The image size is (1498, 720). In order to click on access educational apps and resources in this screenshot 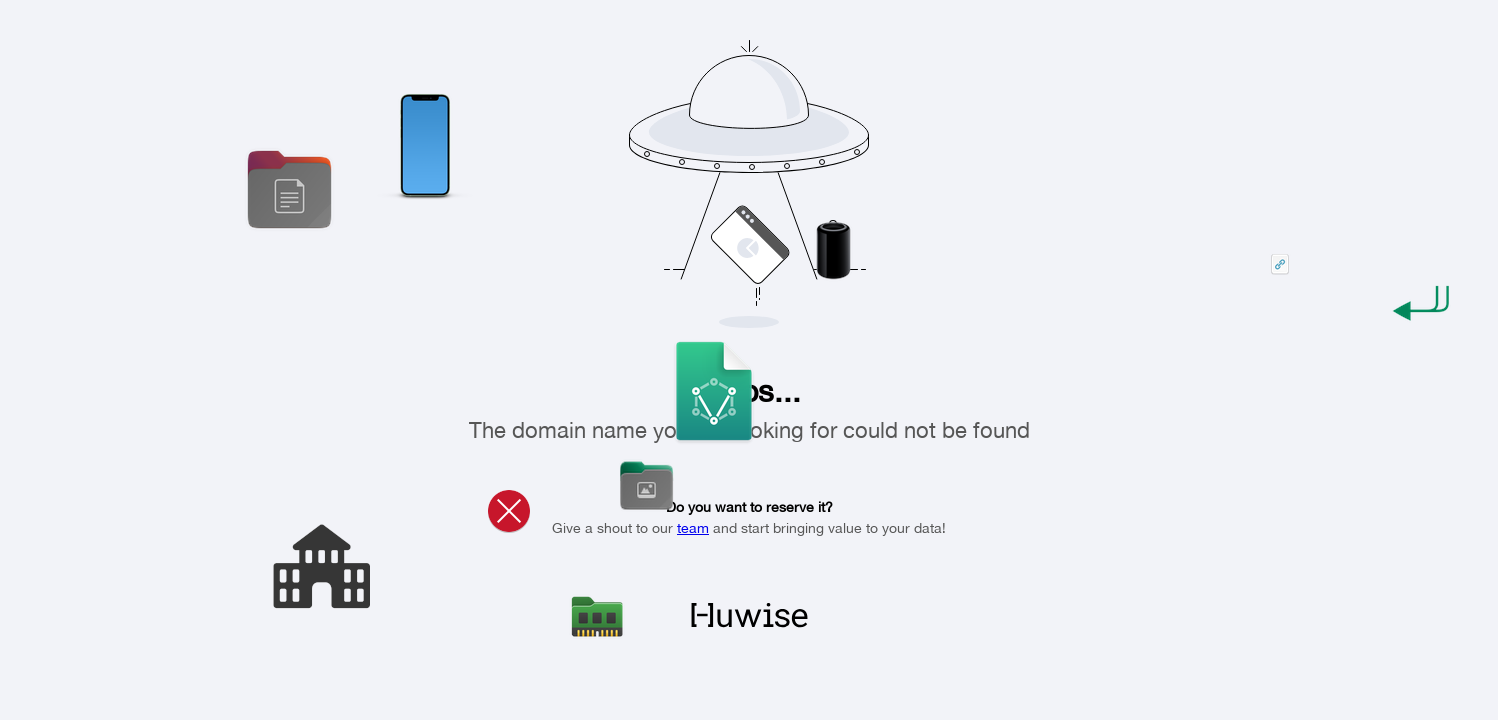, I will do `click(318, 569)`.